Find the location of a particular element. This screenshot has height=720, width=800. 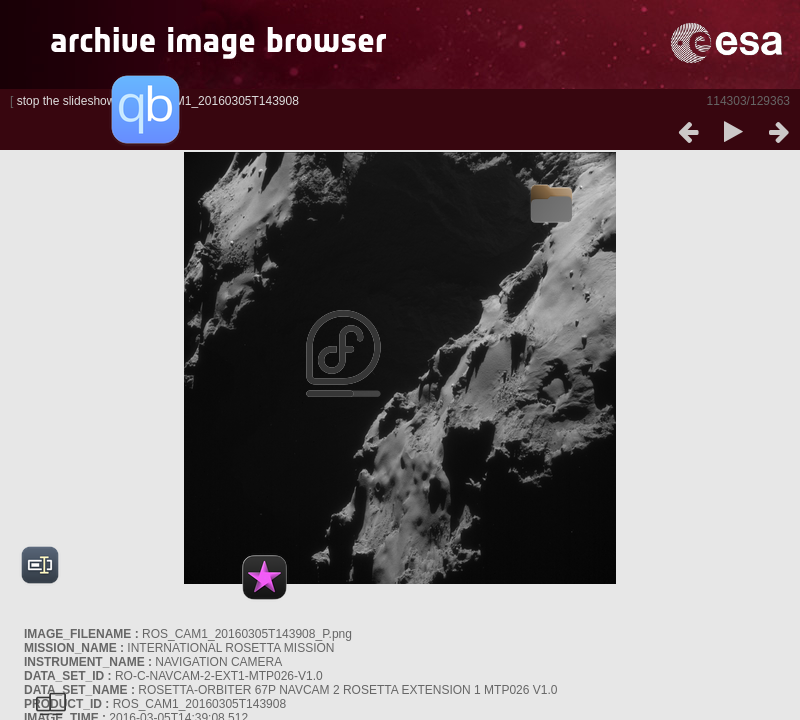

indicates a folder is currently open or expanded is located at coordinates (551, 203).